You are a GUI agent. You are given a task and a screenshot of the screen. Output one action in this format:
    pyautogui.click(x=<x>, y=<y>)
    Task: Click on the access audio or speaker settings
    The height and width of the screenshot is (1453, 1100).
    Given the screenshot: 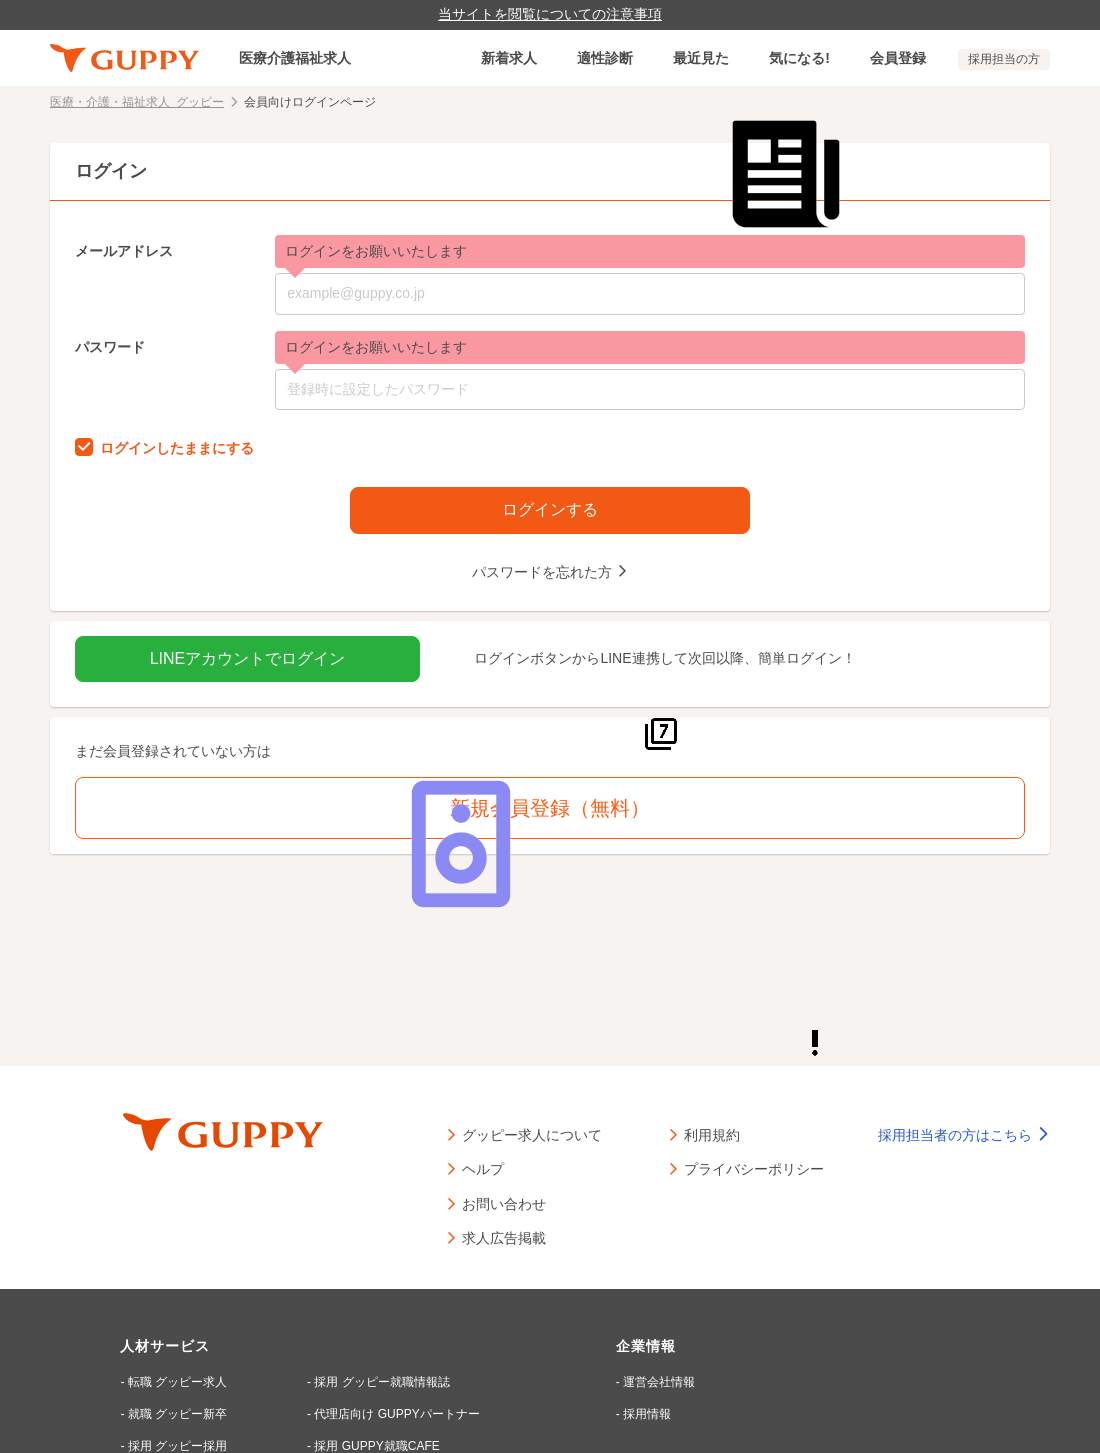 What is the action you would take?
    pyautogui.click(x=461, y=844)
    